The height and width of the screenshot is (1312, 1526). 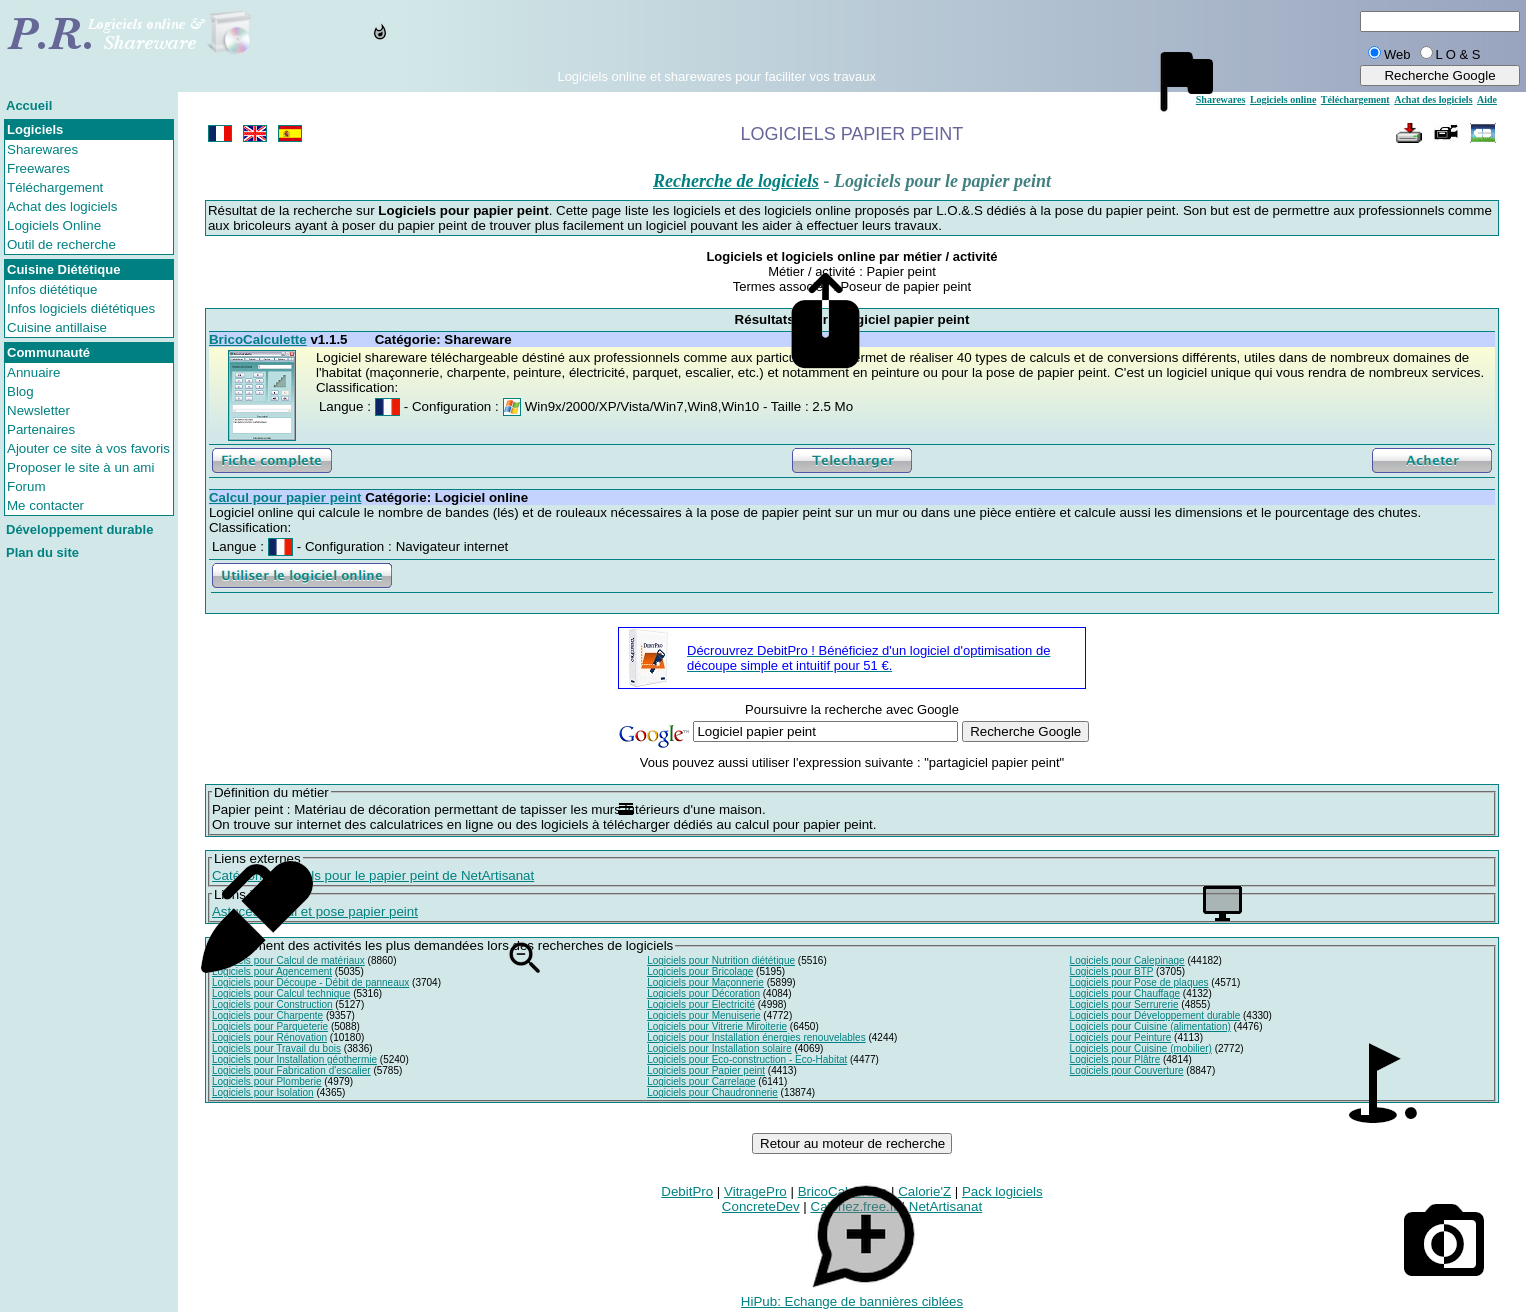 What do you see at coordinates (1381, 1083) in the screenshot?
I see `view nearby golf courses` at bounding box center [1381, 1083].